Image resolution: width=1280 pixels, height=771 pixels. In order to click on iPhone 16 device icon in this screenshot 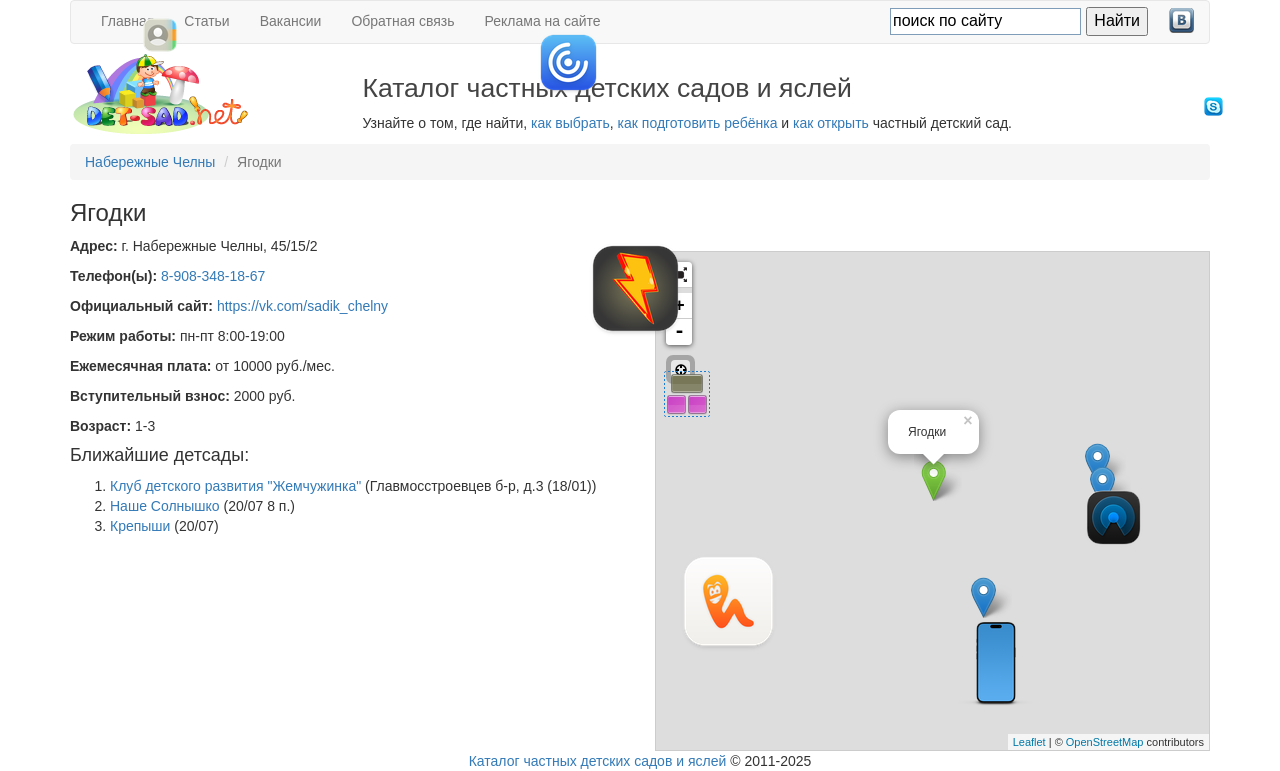, I will do `click(996, 664)`.